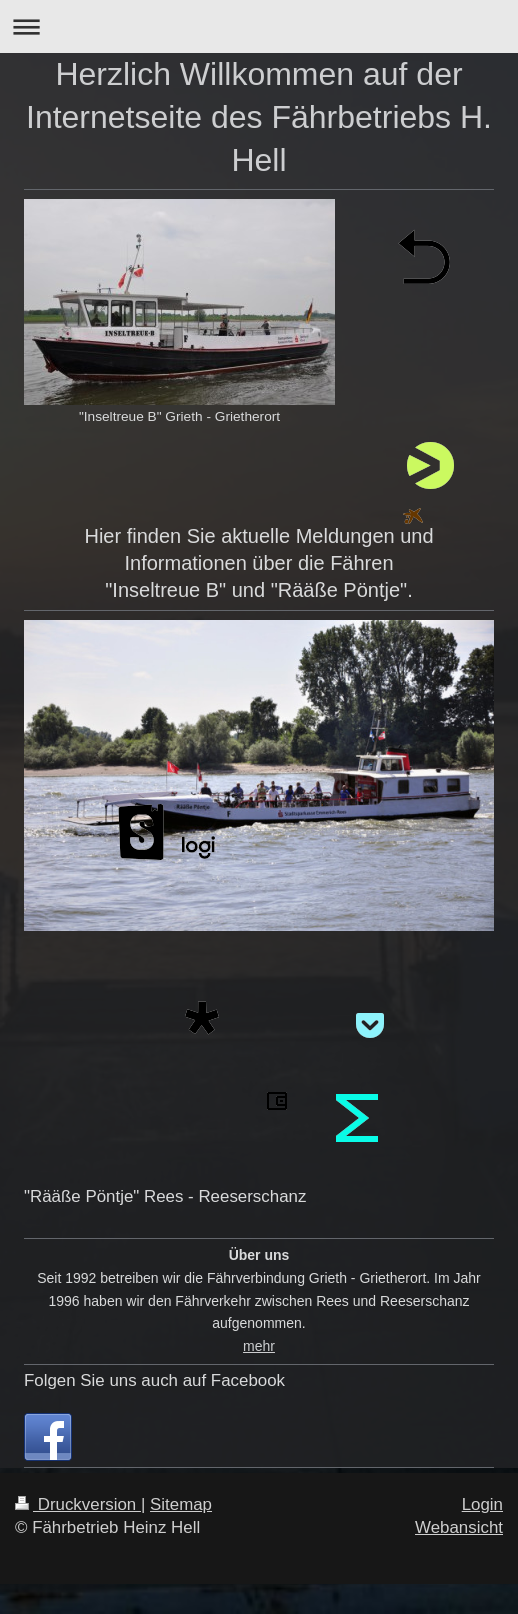 This screenshot has height=1614, width=518. What do you see at coordinates (141, 832) in the screenshot?
I see `open Storybook component library` at bounding box center [141, 832].